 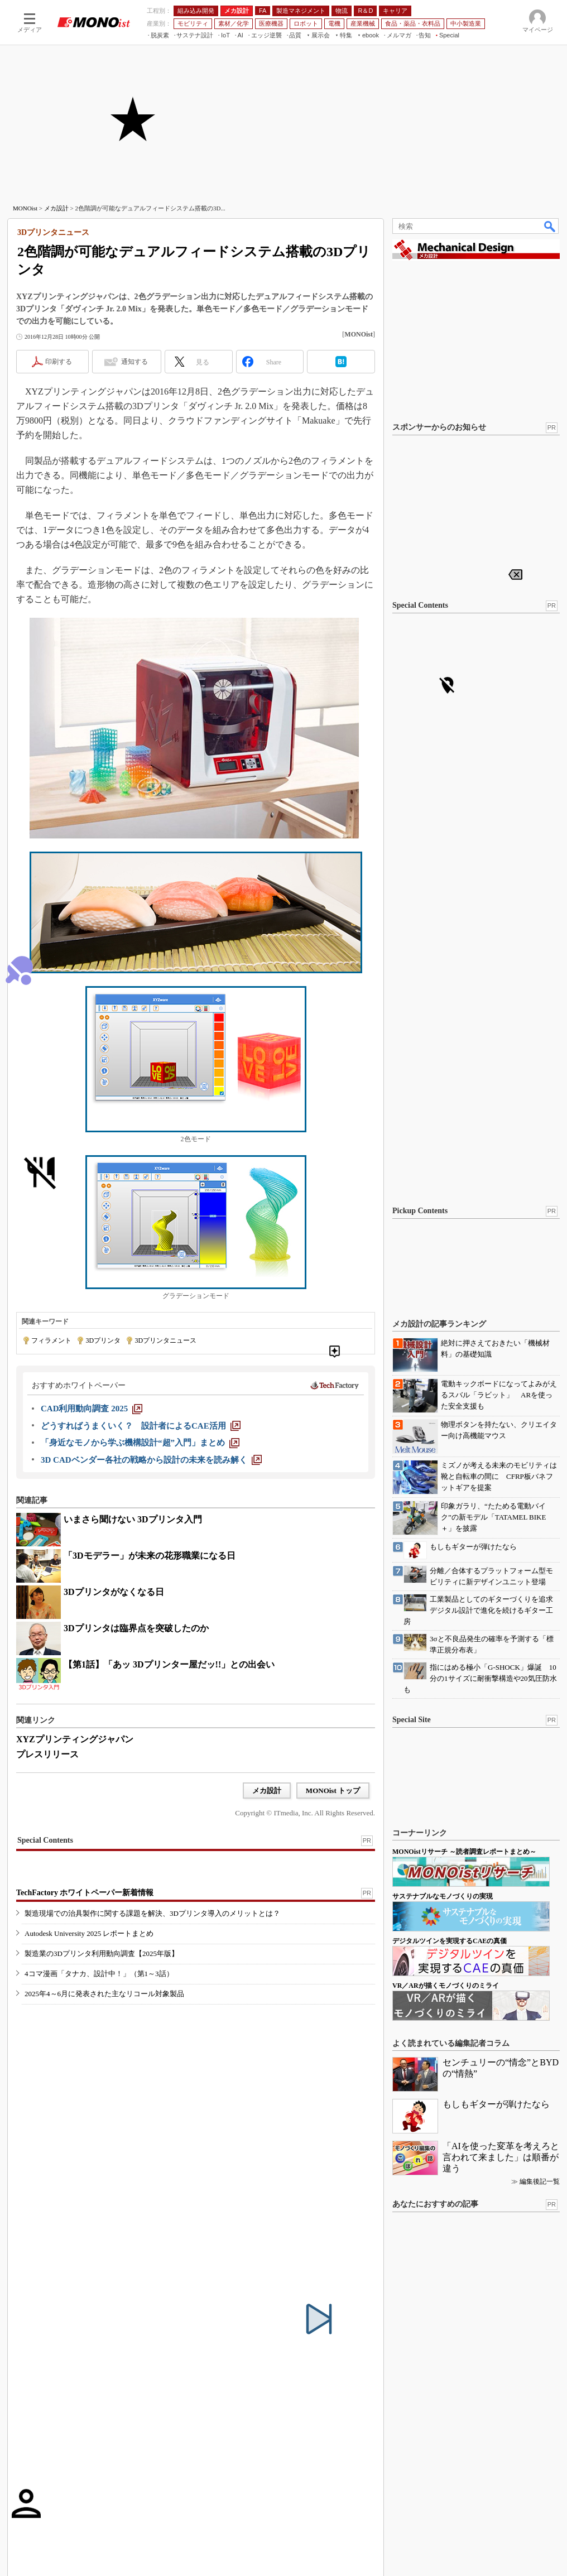 What do you see at coordinates (26, 2503) in the screenshot?
I see `view your profile` at bounding box center [26, 2503].